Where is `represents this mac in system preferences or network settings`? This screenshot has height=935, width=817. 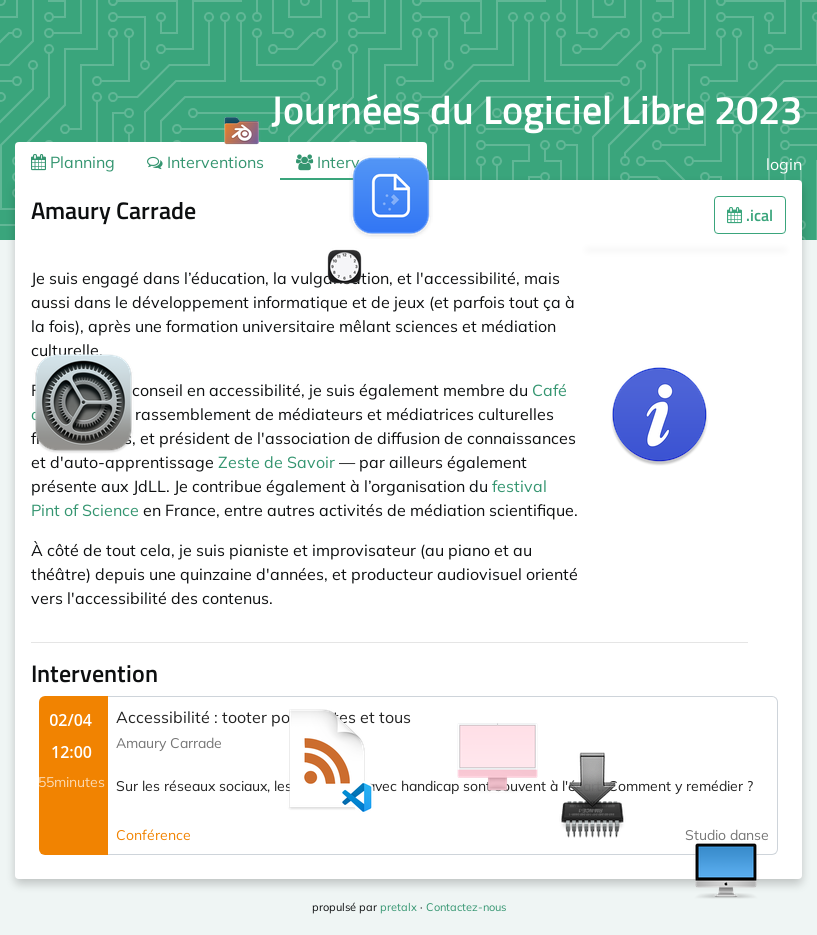 represents this mac in system preferences or network settings is located at coordinates (726, 862).